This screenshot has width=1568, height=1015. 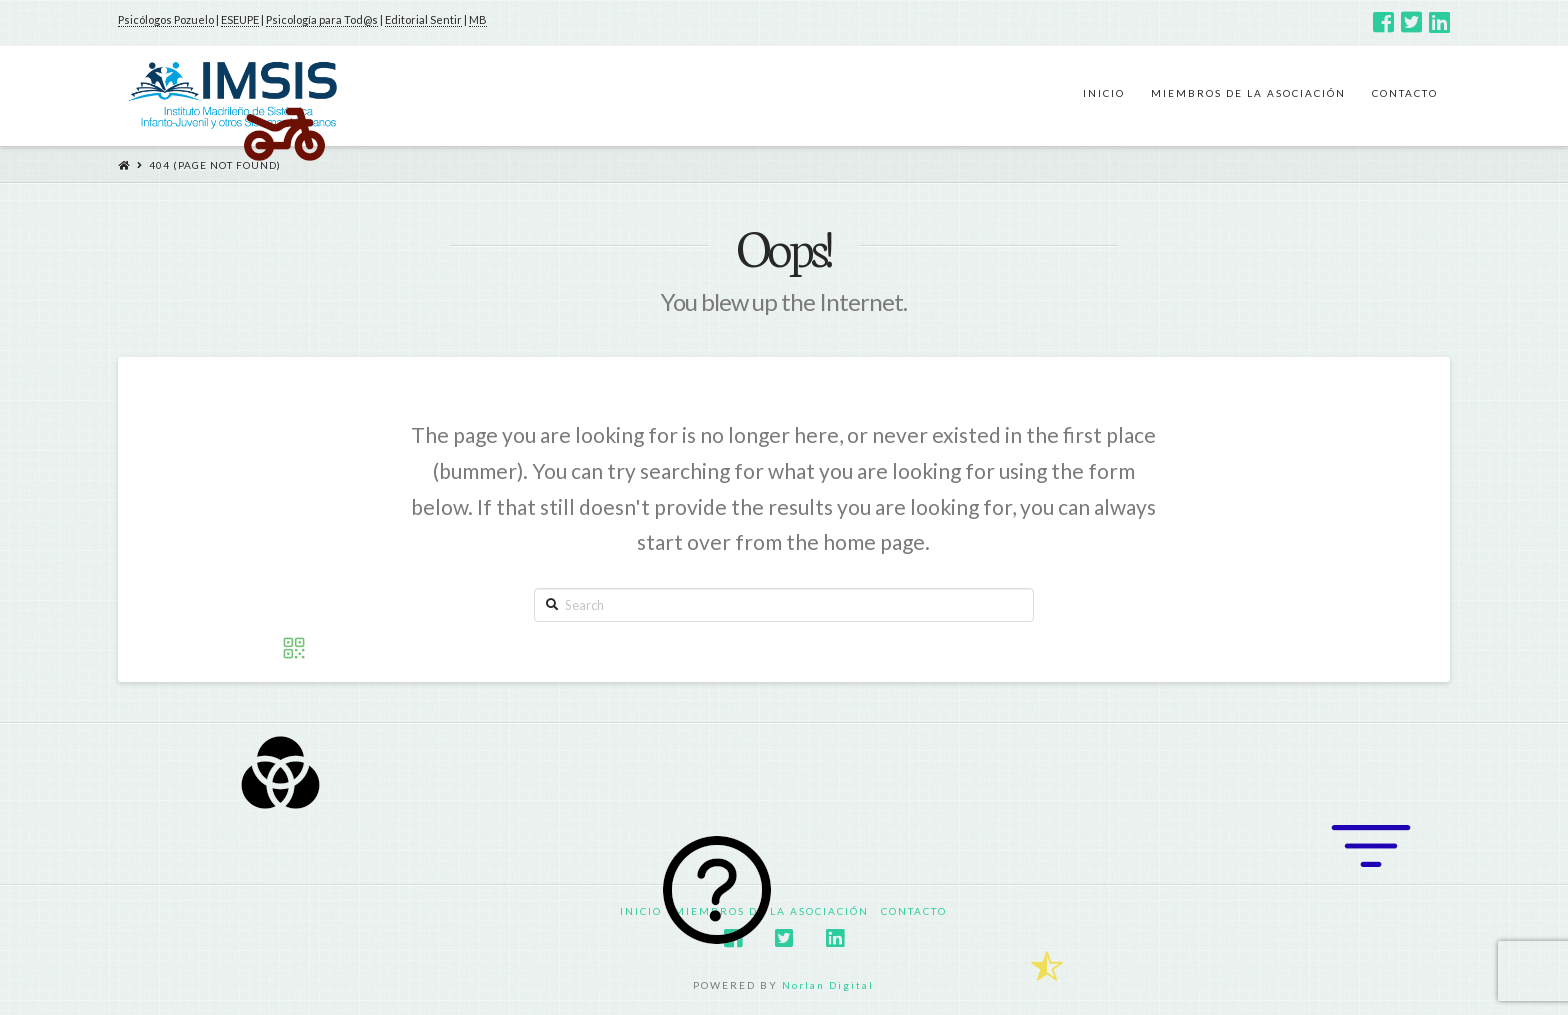 What do you see at coordinates (1047, 966) in the screenshot?
I see `indicates a partial or half-star rating` at bounding box center [1047, 966].